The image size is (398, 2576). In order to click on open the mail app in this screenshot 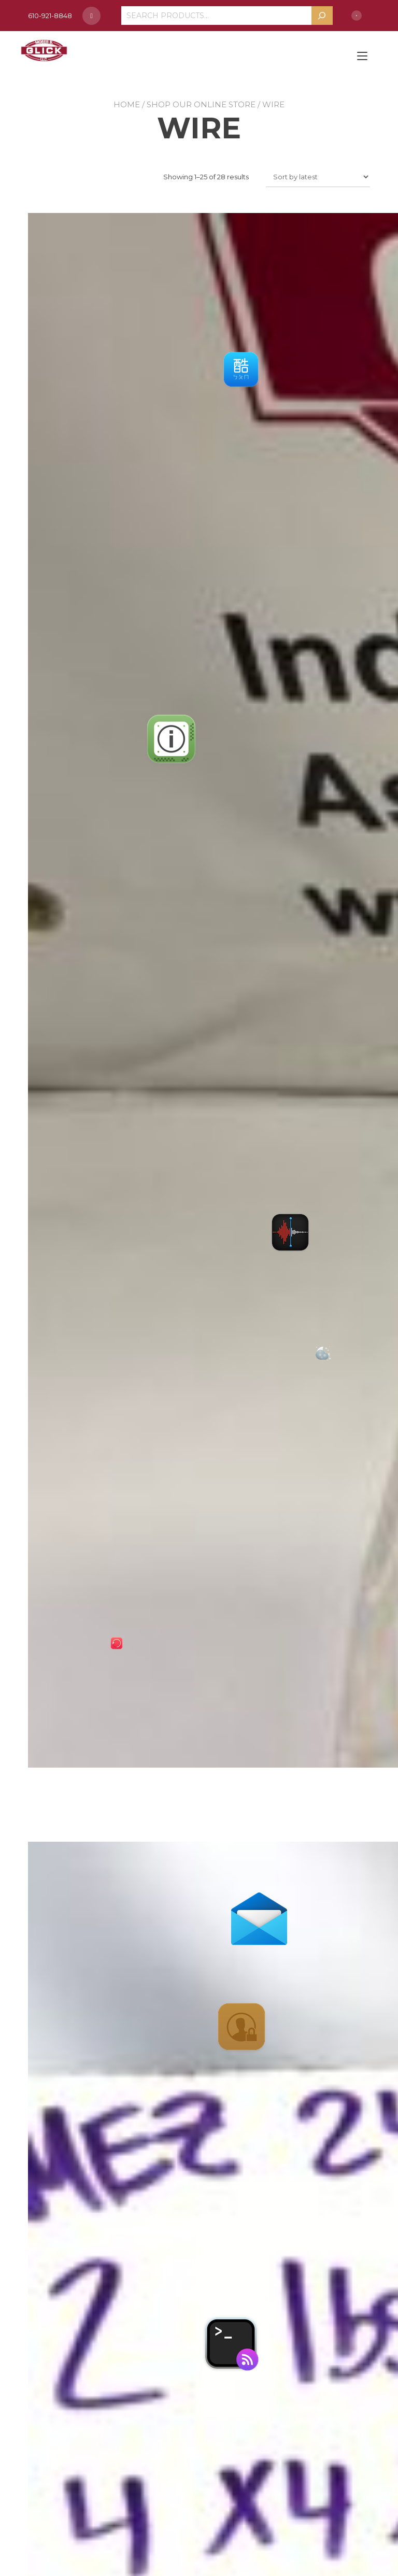, I will do `click(259, 1920)`.